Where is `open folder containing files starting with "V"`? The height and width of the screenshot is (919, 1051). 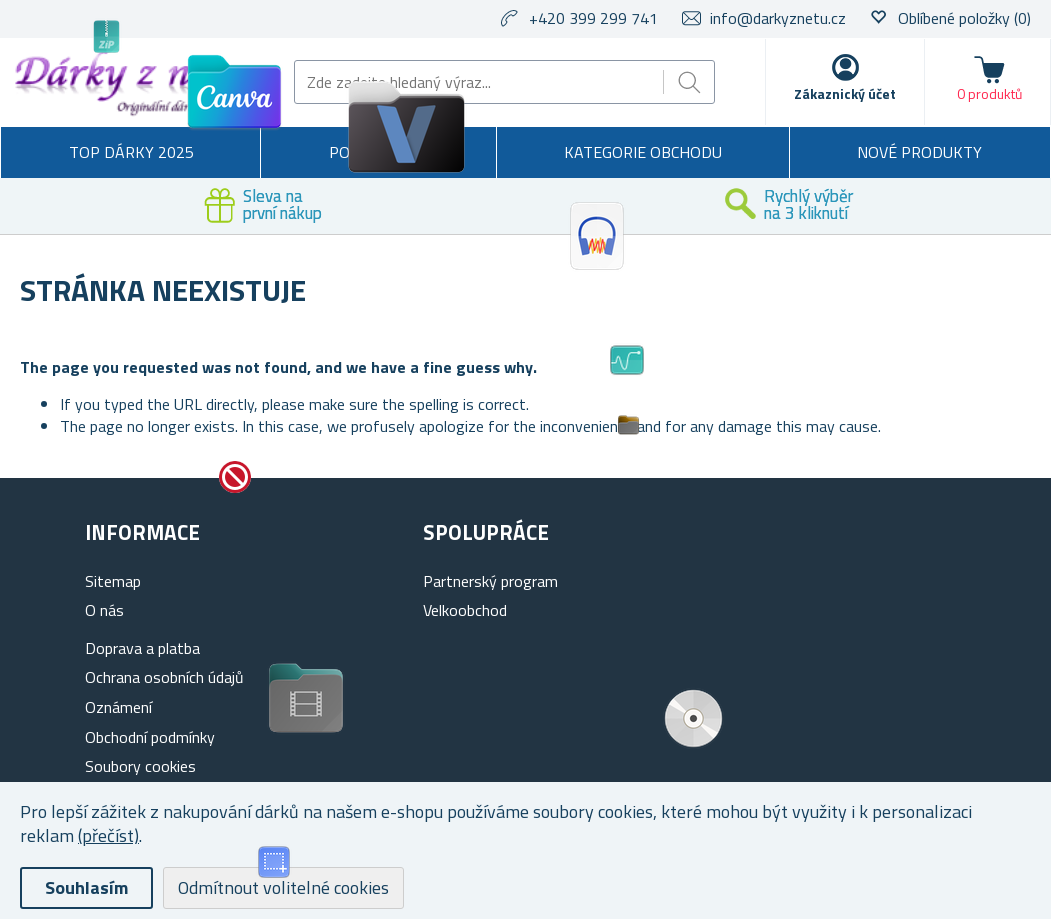
open folder containing files starting with "V" is located at coordinates (406, 130).